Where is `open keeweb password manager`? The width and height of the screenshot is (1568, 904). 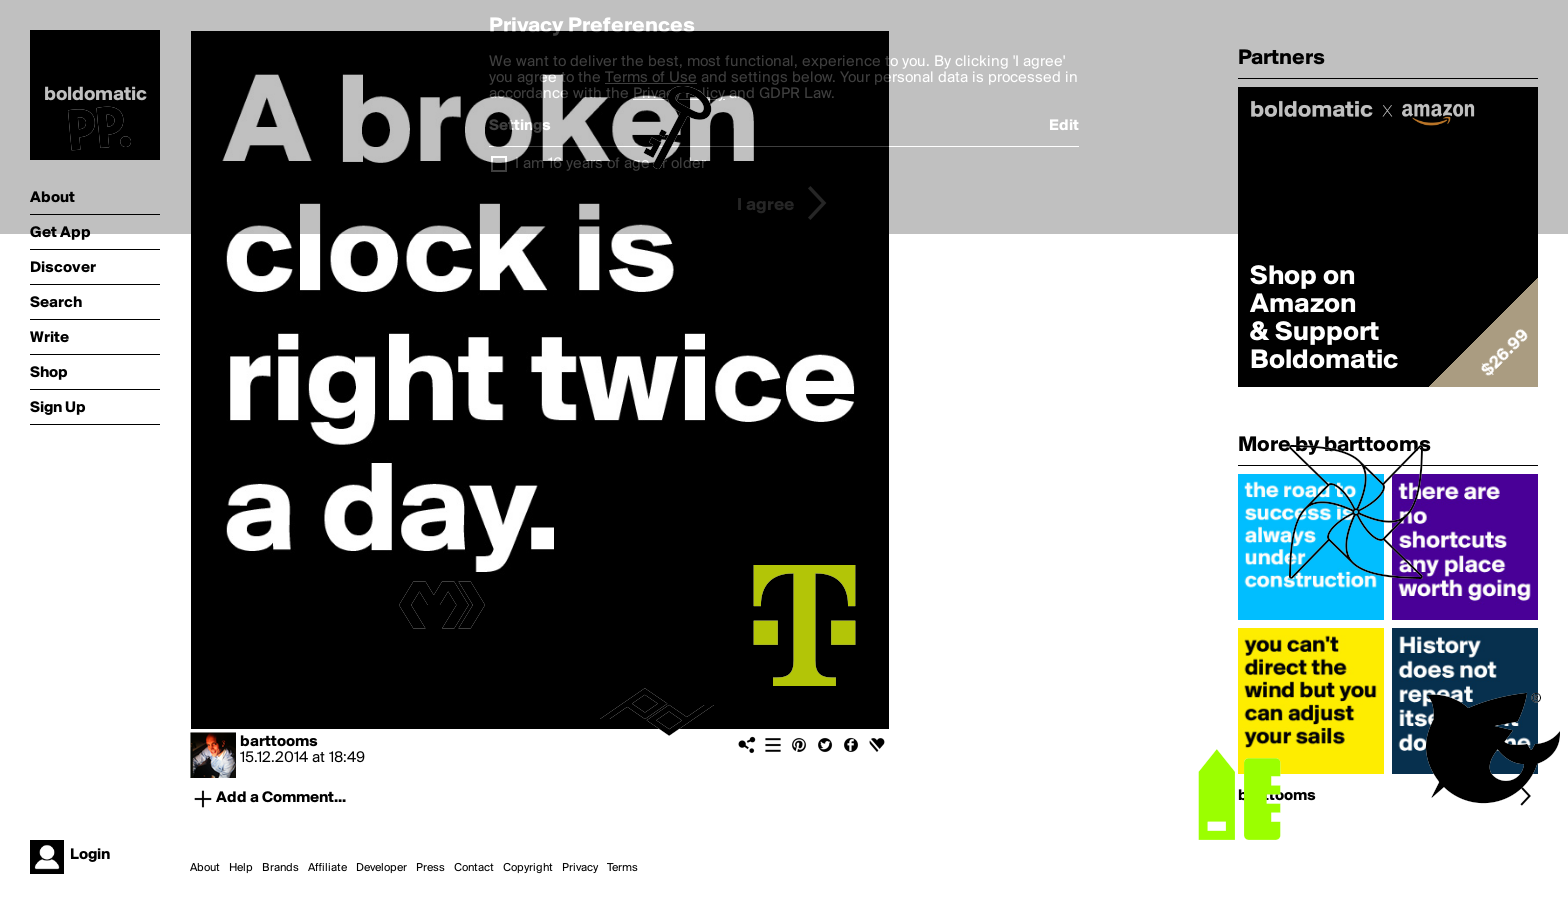
open keeweb password manager is located at coordinates (677, 127).